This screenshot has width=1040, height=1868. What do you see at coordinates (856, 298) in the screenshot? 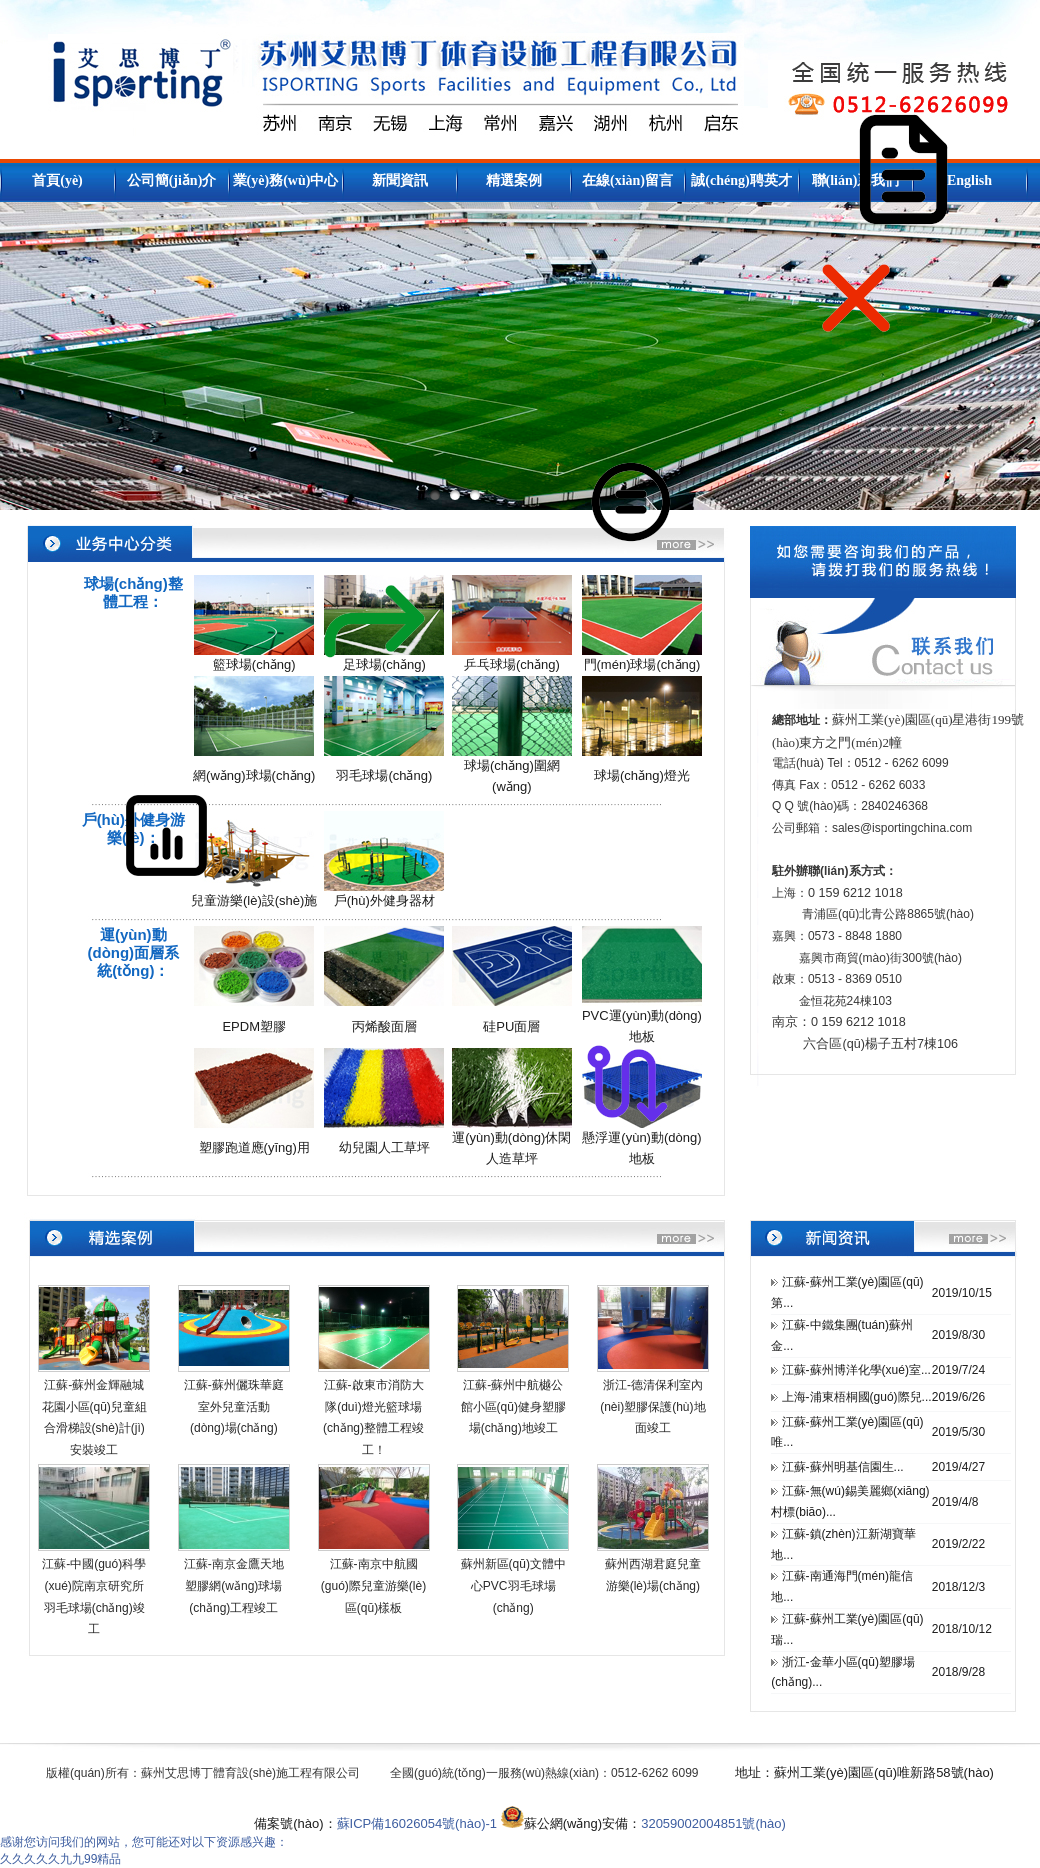
I see `close or dismiss a dialog` at bounding box center [856, 298].